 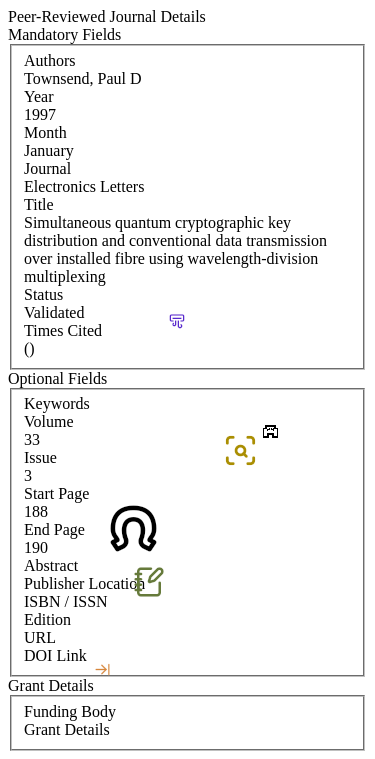 I want to click on scan to search or identify an item, so click(x=240, y=450).